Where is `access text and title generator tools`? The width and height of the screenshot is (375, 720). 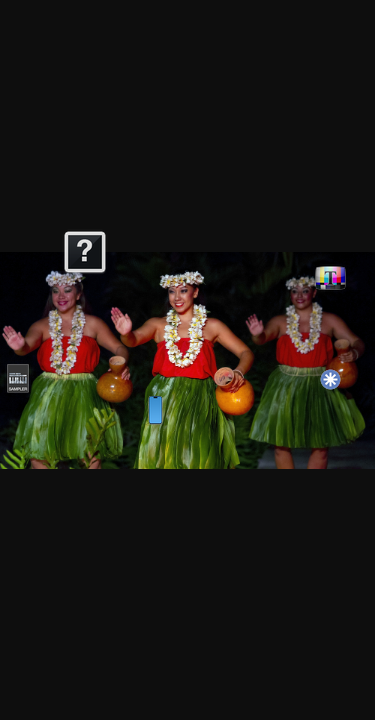 access text and title generator tools is located at coordinates (330, 279).